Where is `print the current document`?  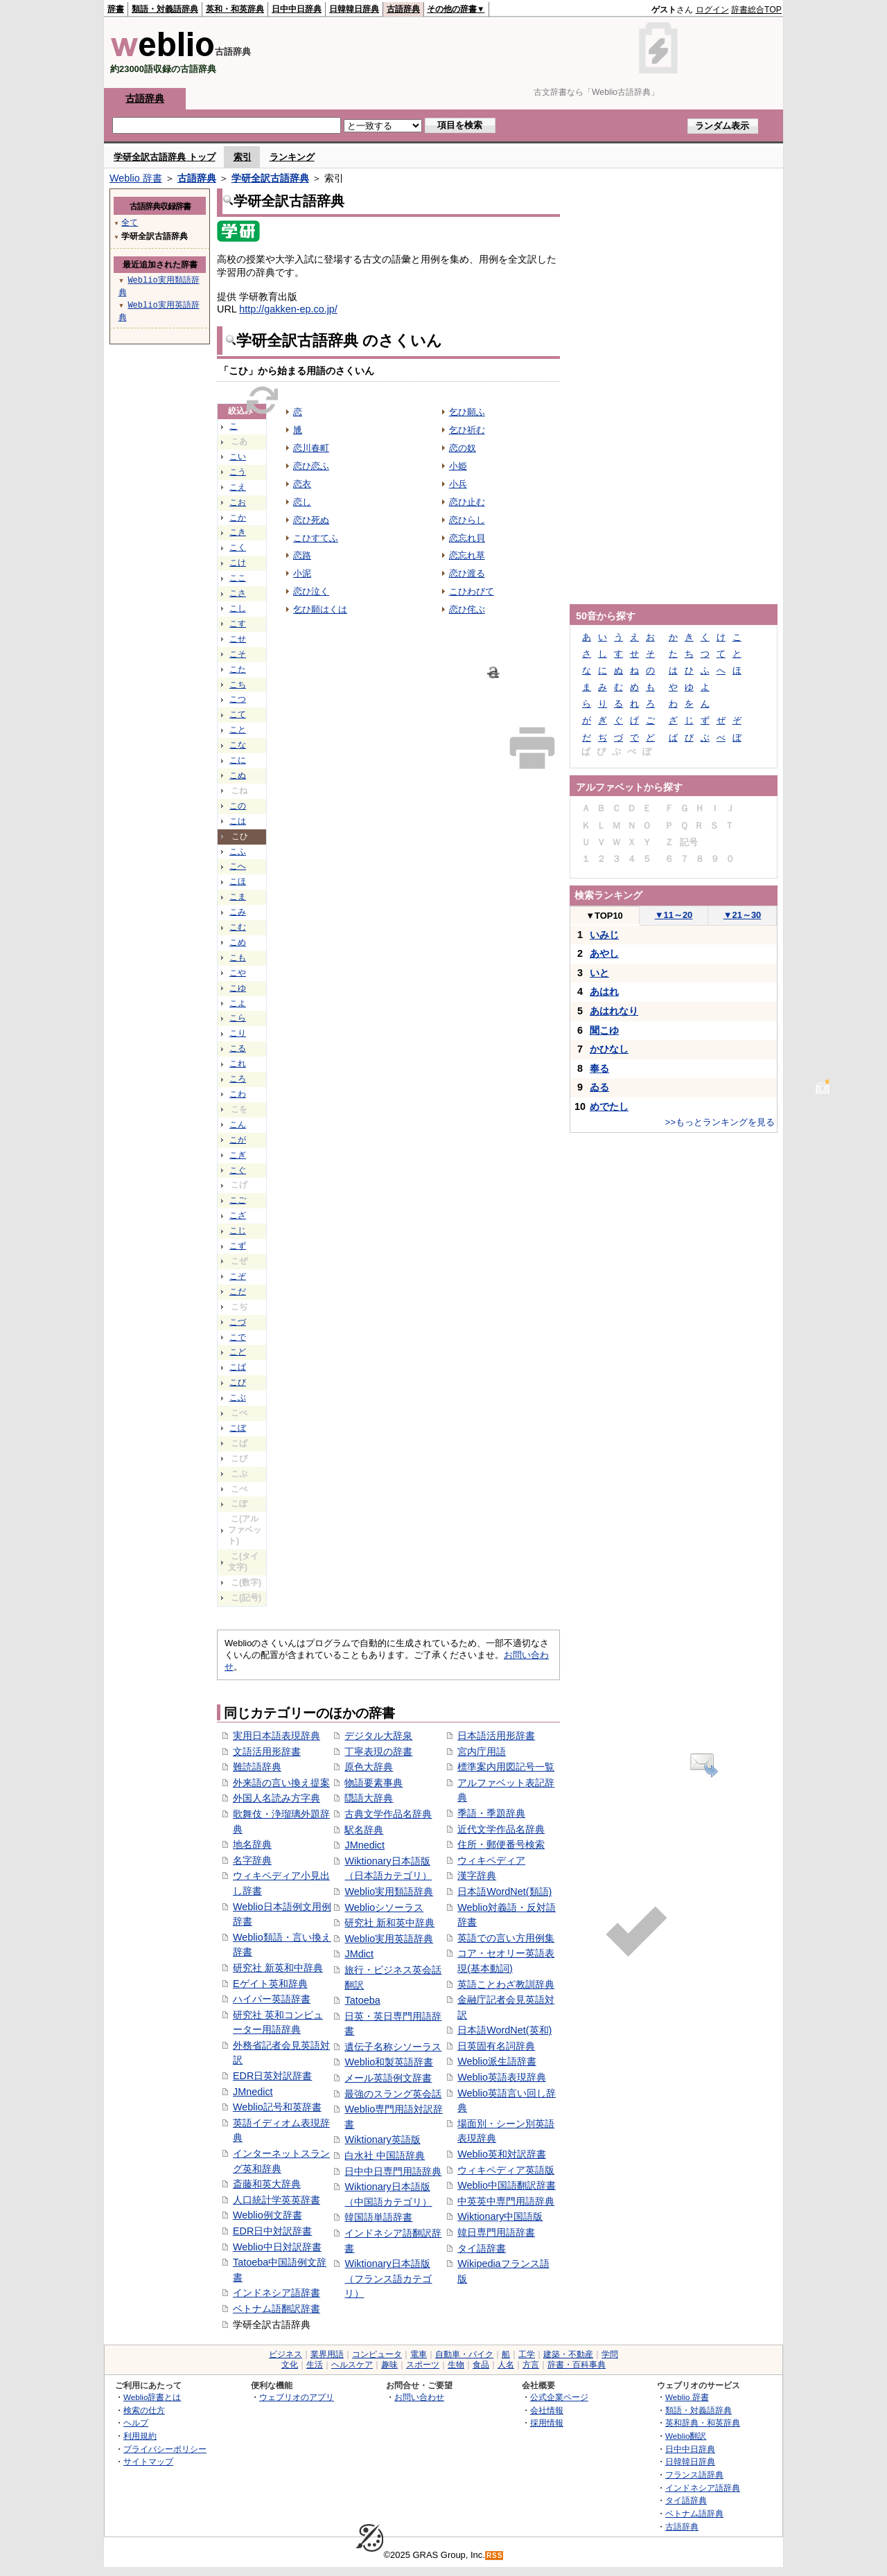 print the current document is located at coordinates (532, 750).